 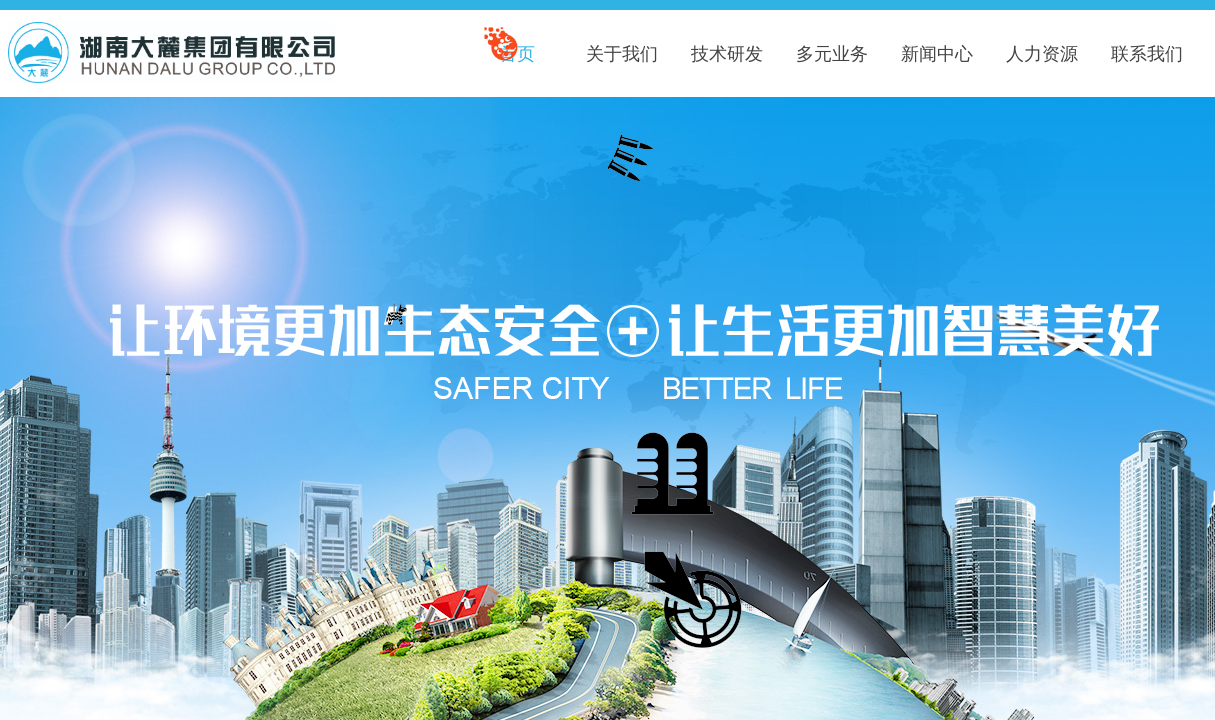 What do you see at coordinates (396, 314) in the screenshot?
I see `party or celebration theme indicator` at bounding box center [396, 314].